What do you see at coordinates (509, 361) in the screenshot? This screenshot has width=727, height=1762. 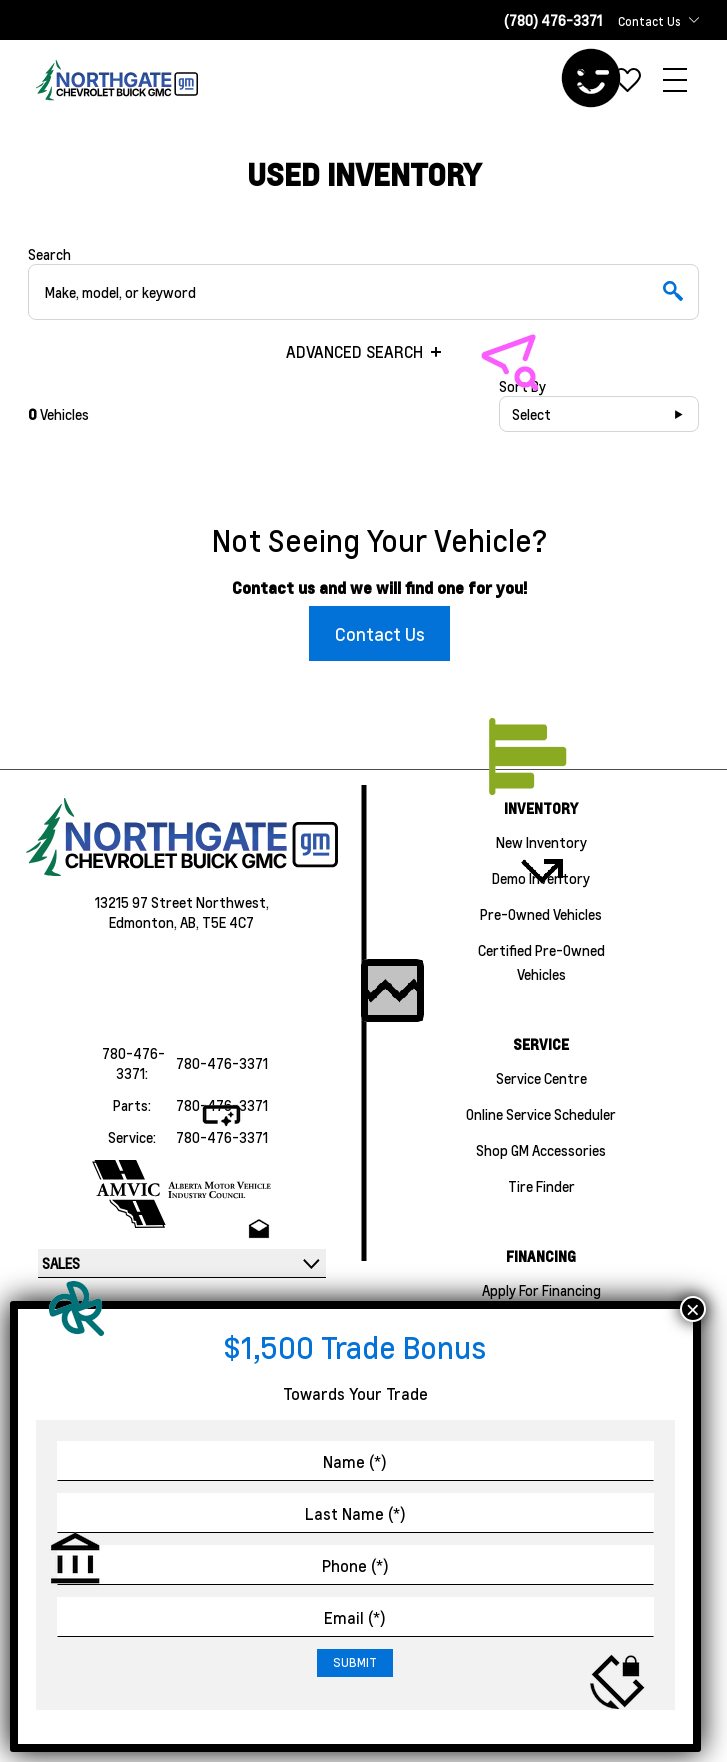 I see `search for a location on the map` at bounding box center [509, 361].